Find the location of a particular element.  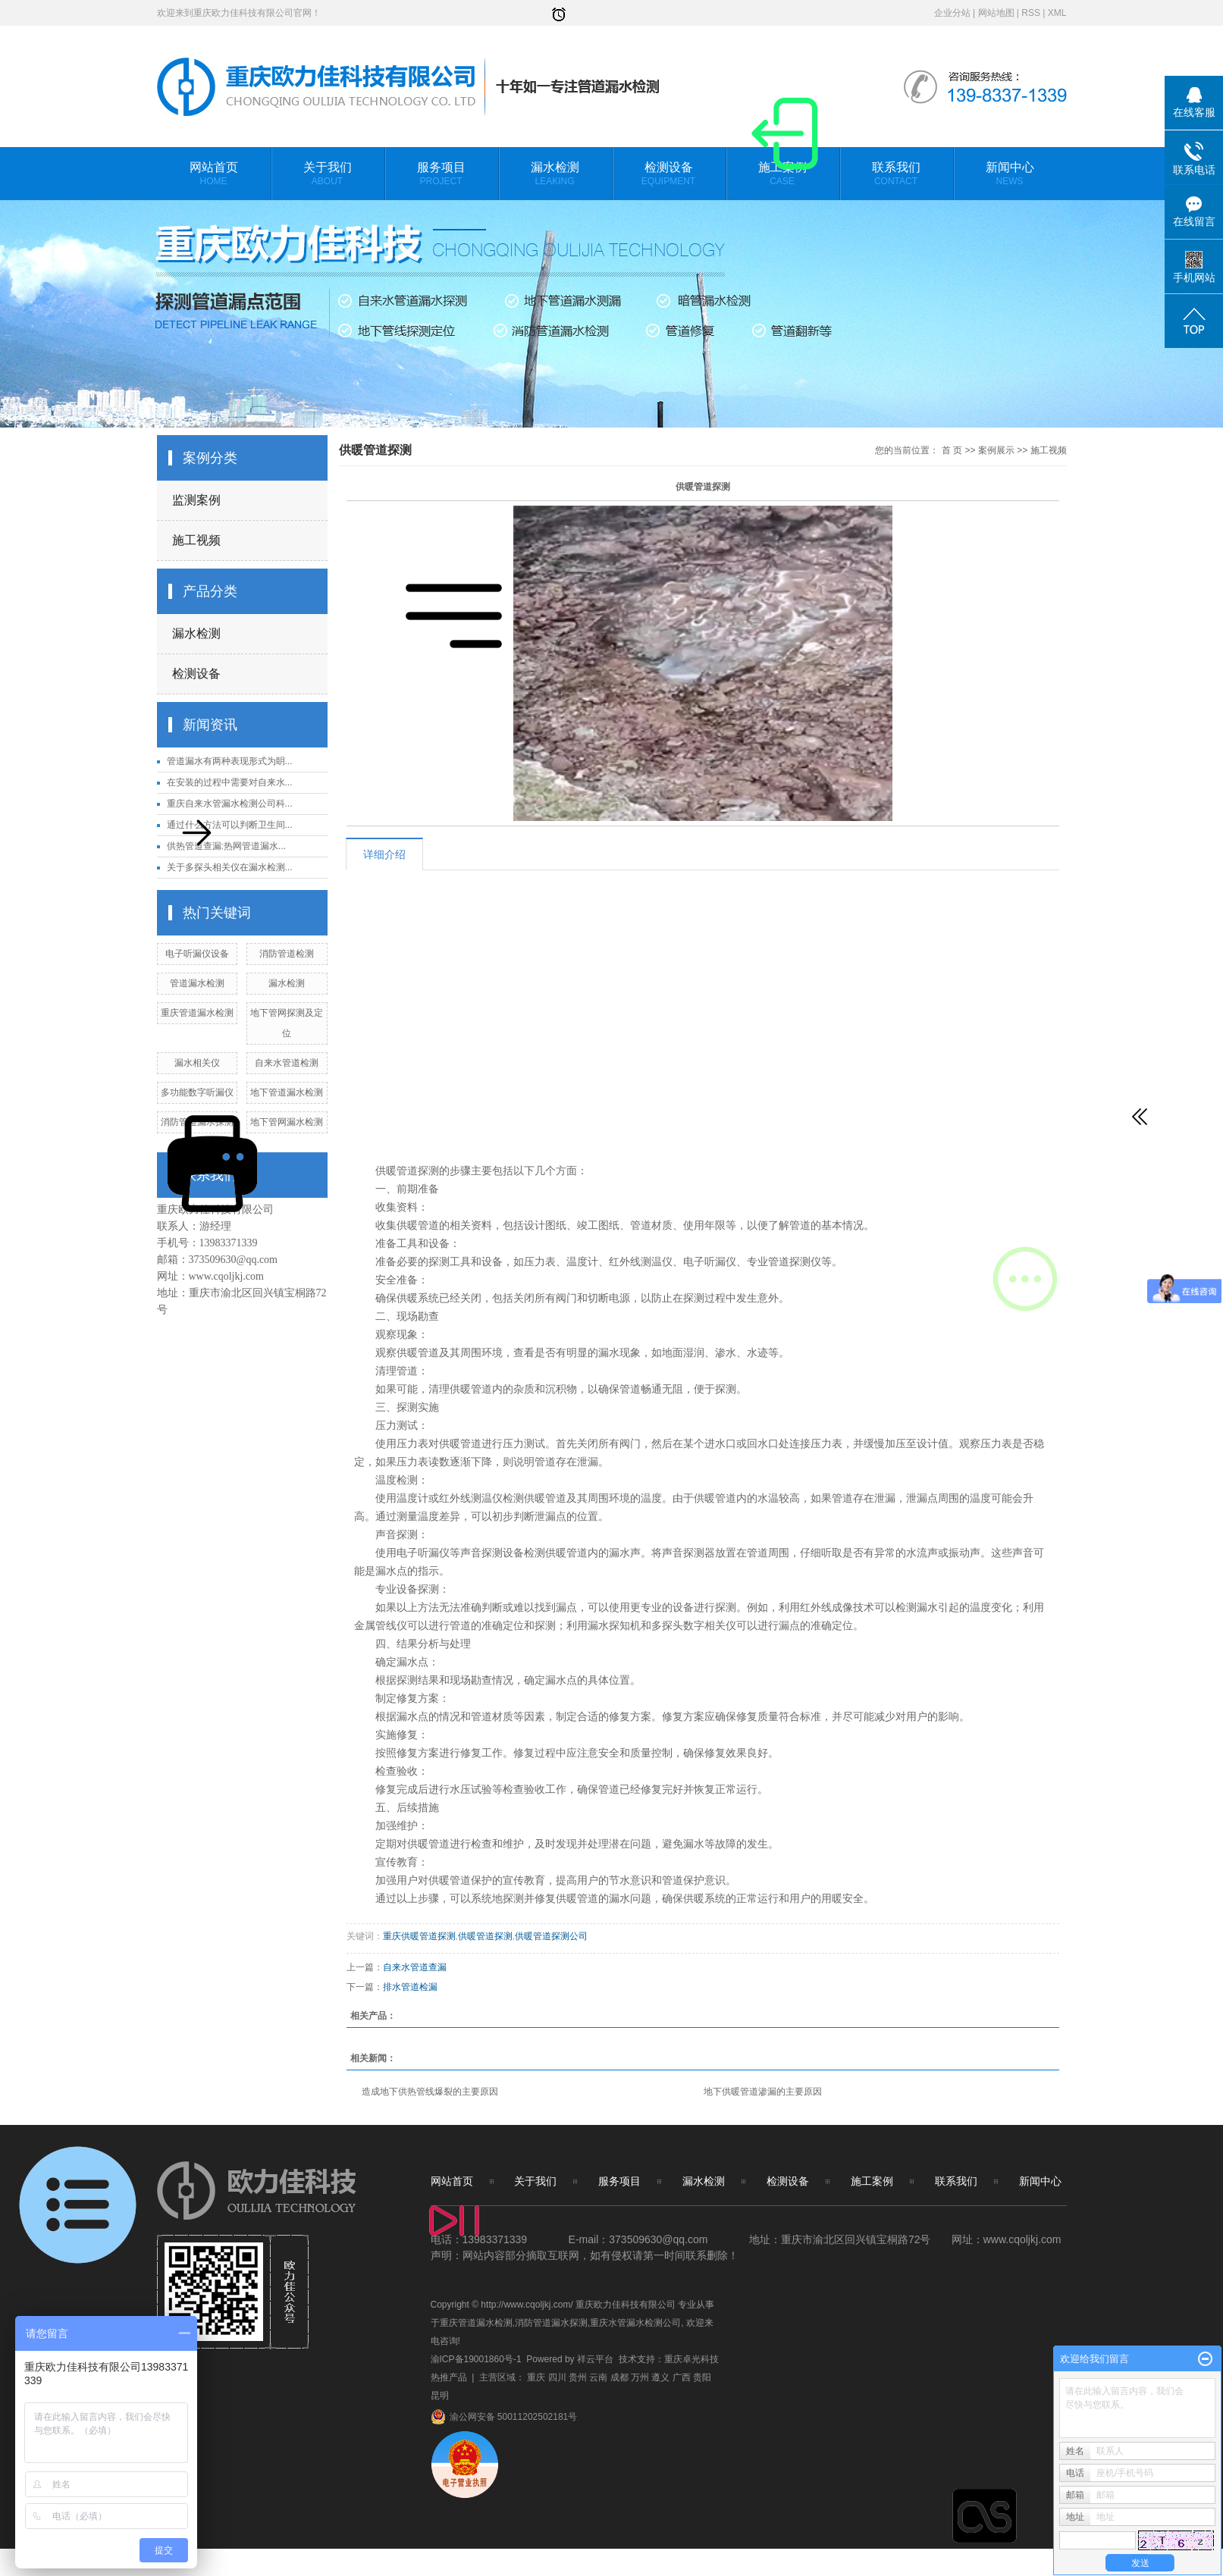

go back to the beginning is located at coordinates (1140, 1117).